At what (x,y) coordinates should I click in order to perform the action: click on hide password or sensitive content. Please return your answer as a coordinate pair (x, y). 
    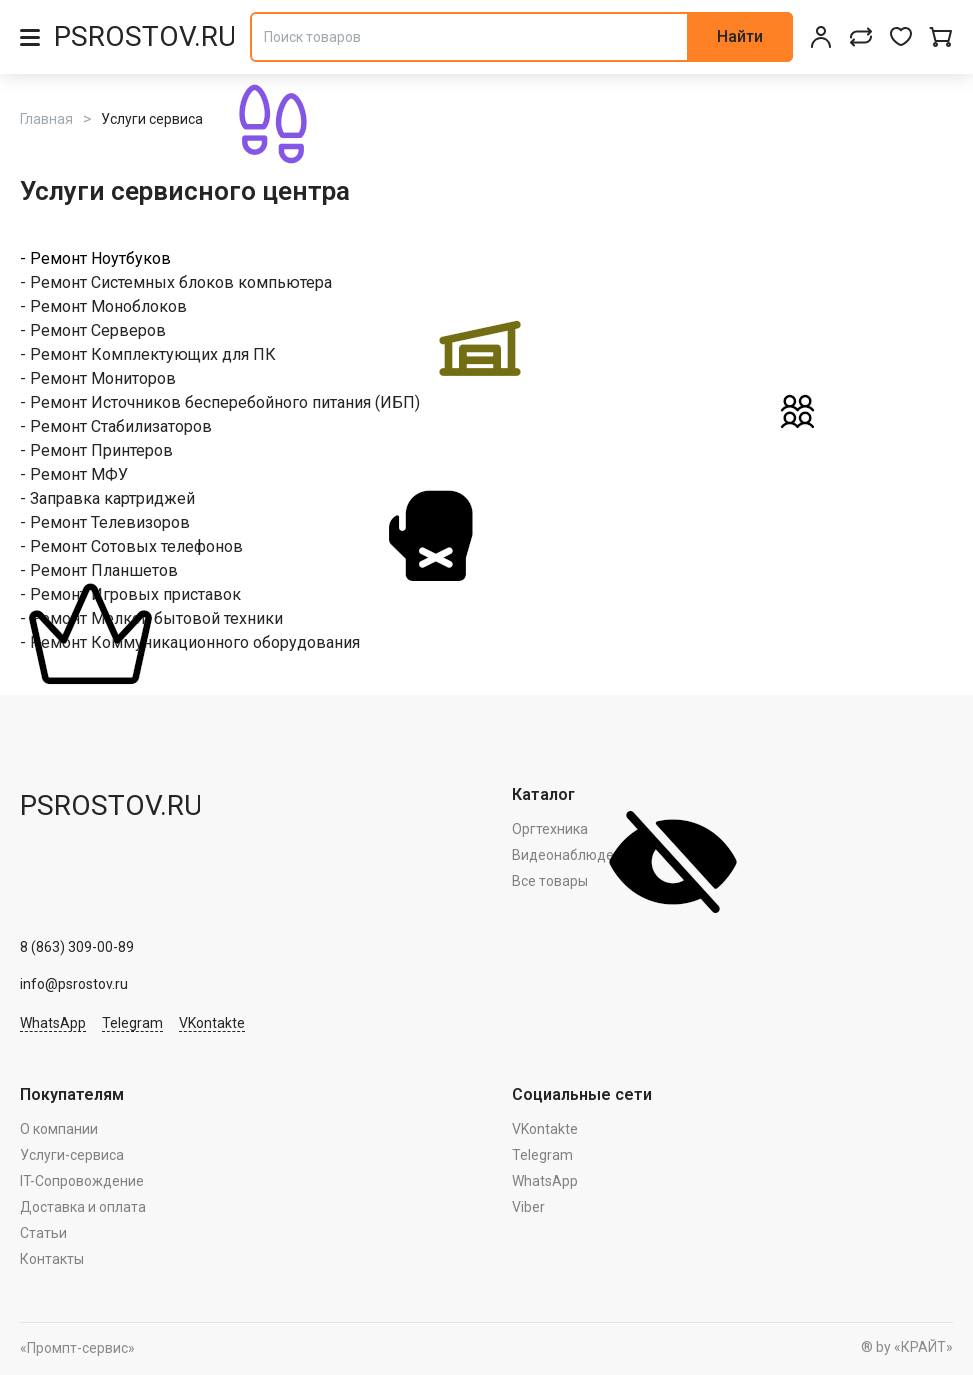
    Looking at the image, I should click on (673, 862).